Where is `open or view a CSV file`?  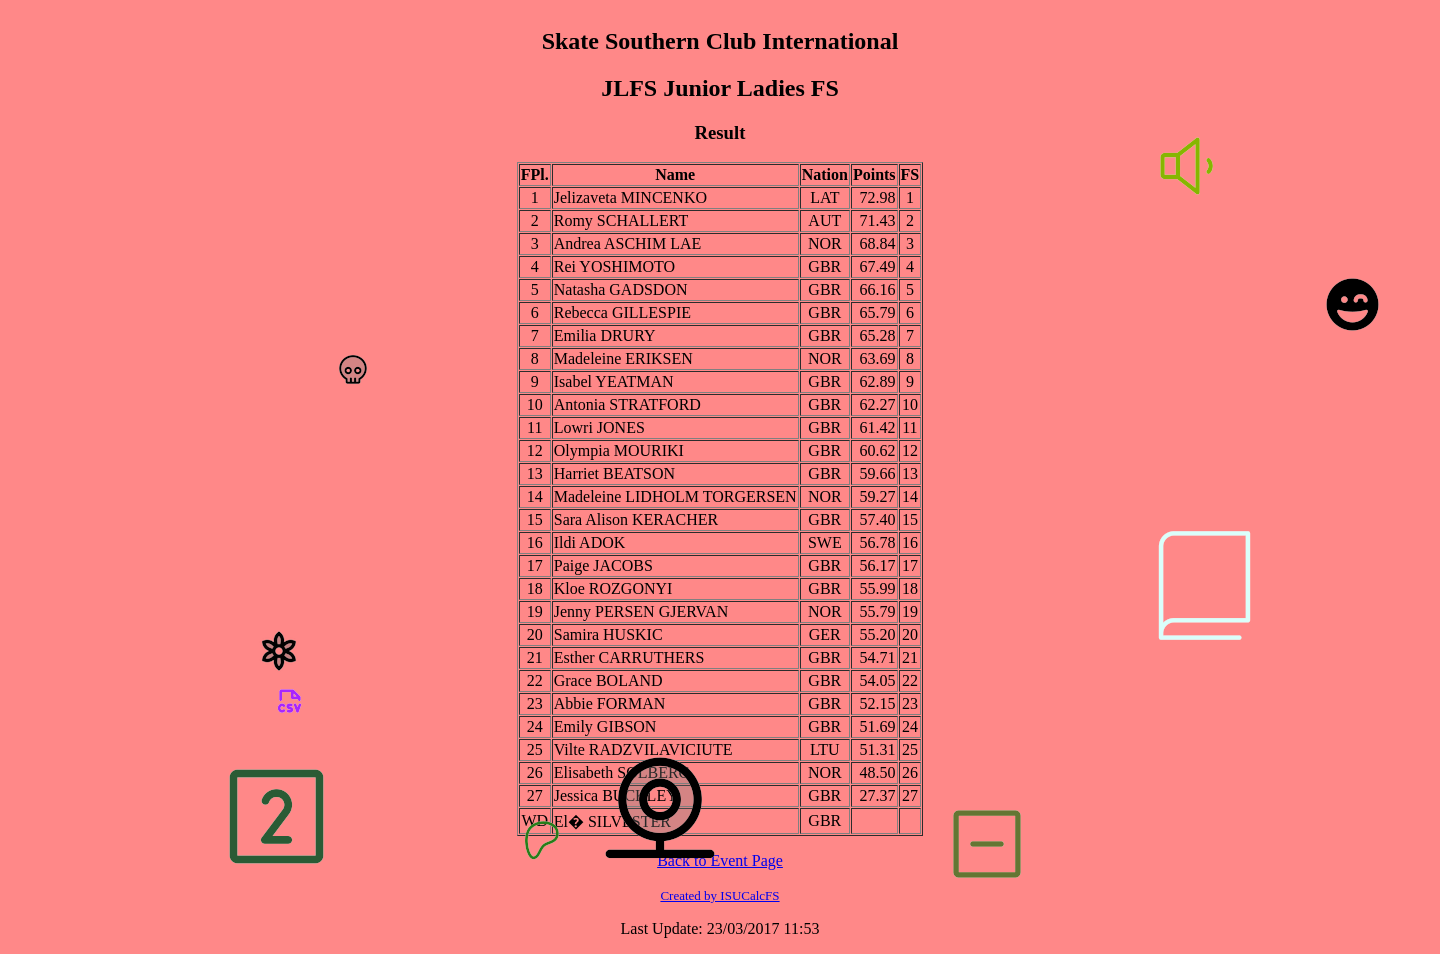
open or view a CSV file is located at coordinates (290, 702).